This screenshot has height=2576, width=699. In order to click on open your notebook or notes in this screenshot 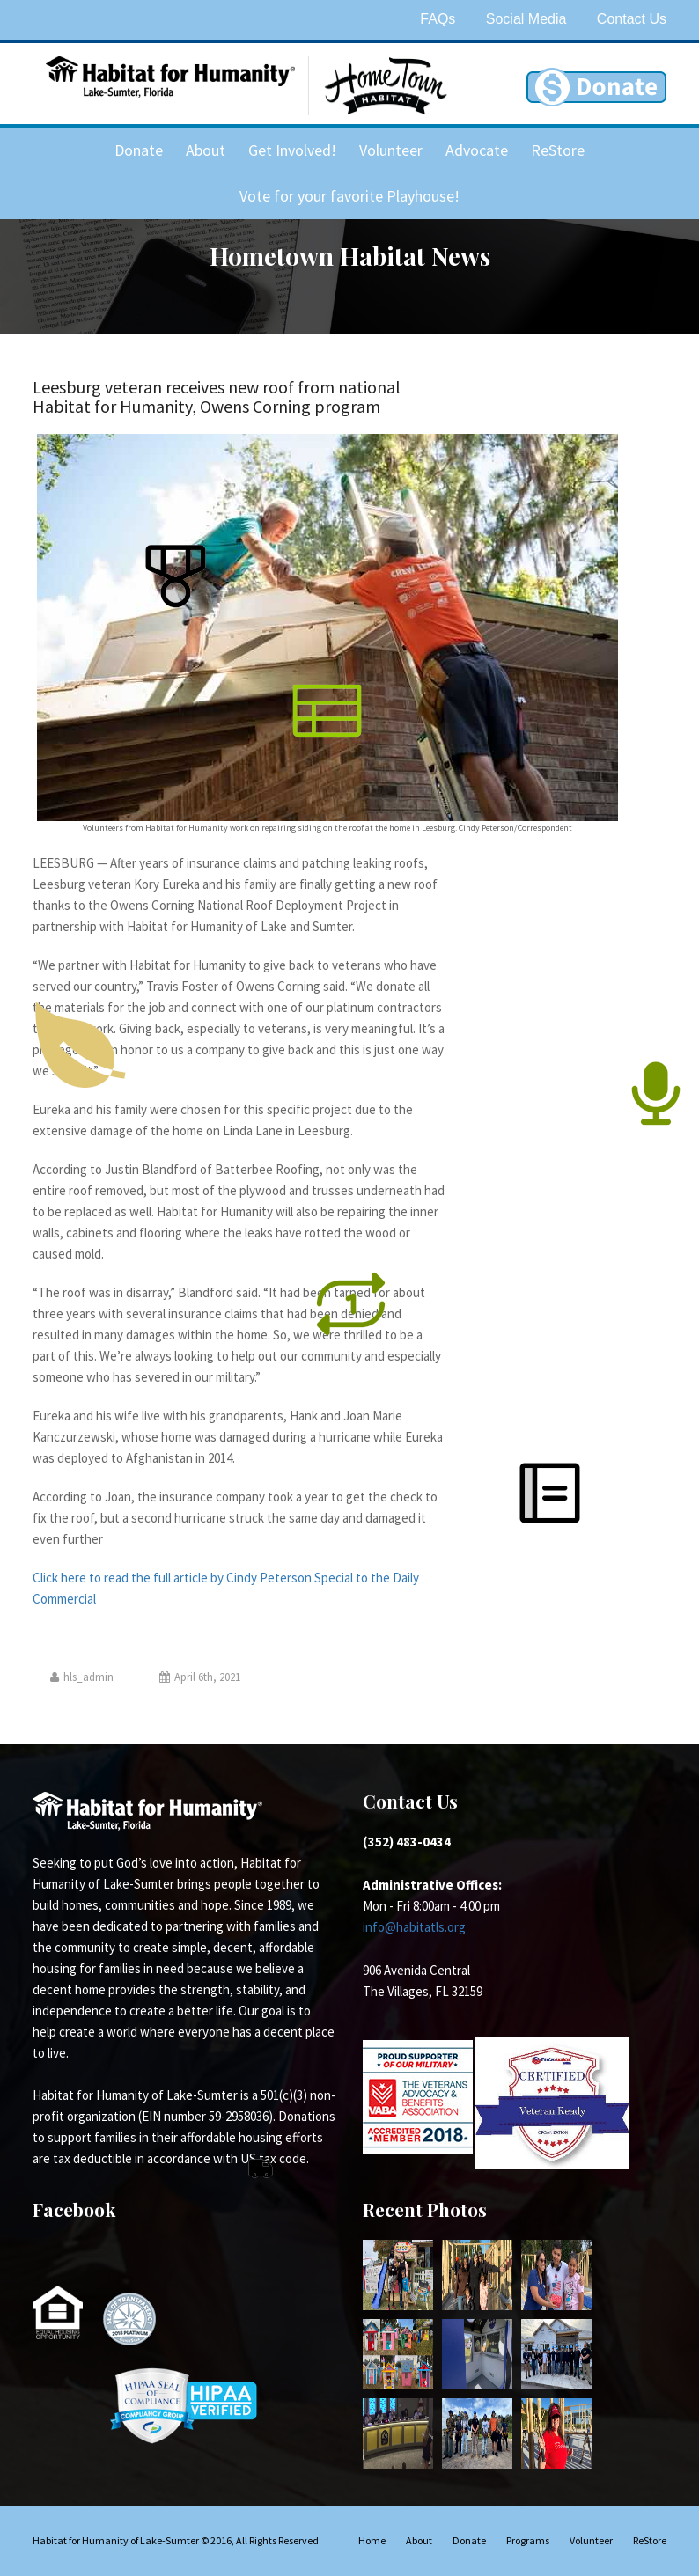, I will do `click(549, 1493)`.